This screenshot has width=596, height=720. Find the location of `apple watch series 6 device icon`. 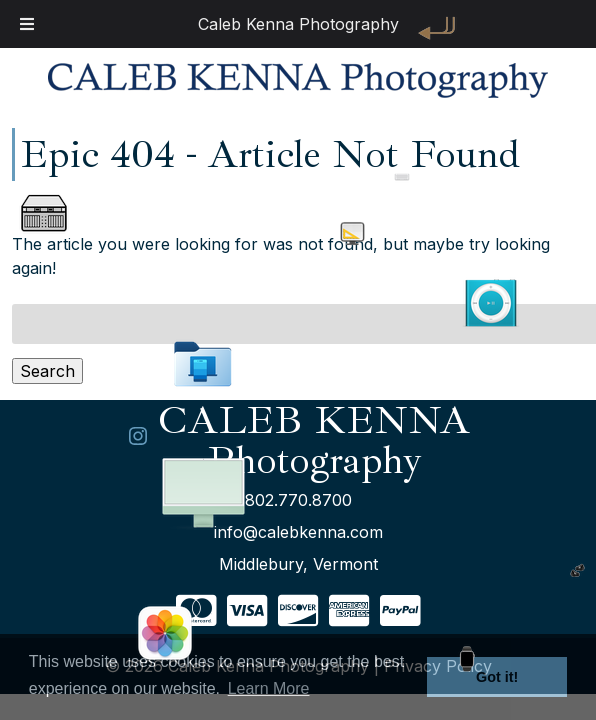

apple watch series 6 device icon is located at coordinates (467, 659).